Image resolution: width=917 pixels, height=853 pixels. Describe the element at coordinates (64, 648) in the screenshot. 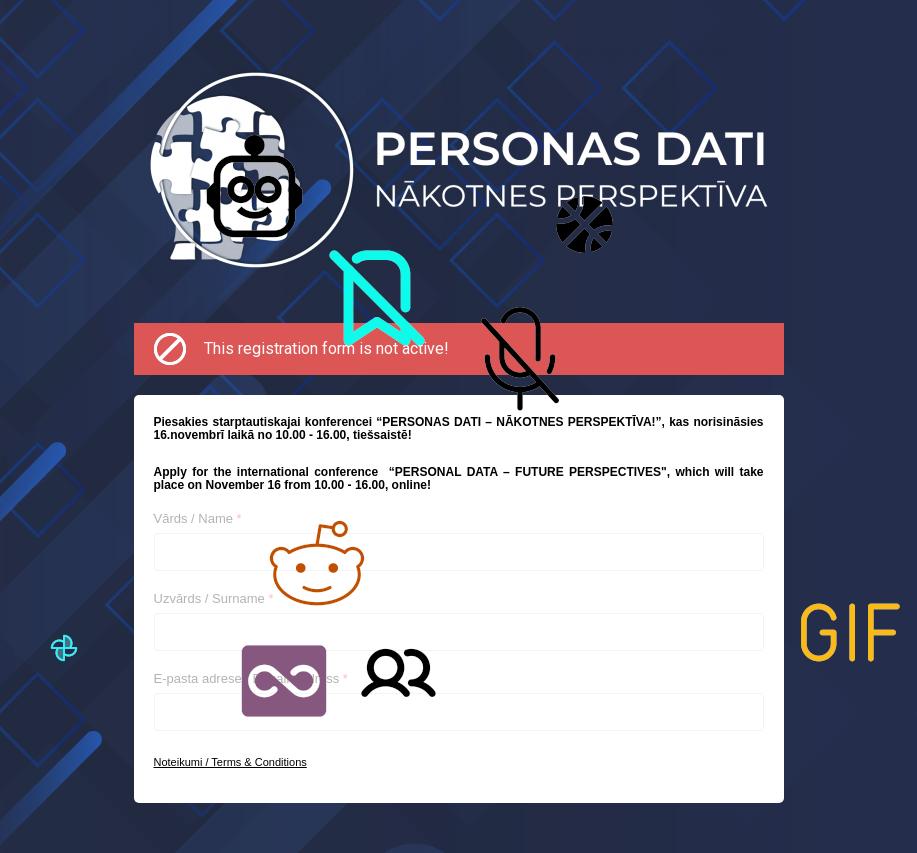

I see `open google photos` at that location.